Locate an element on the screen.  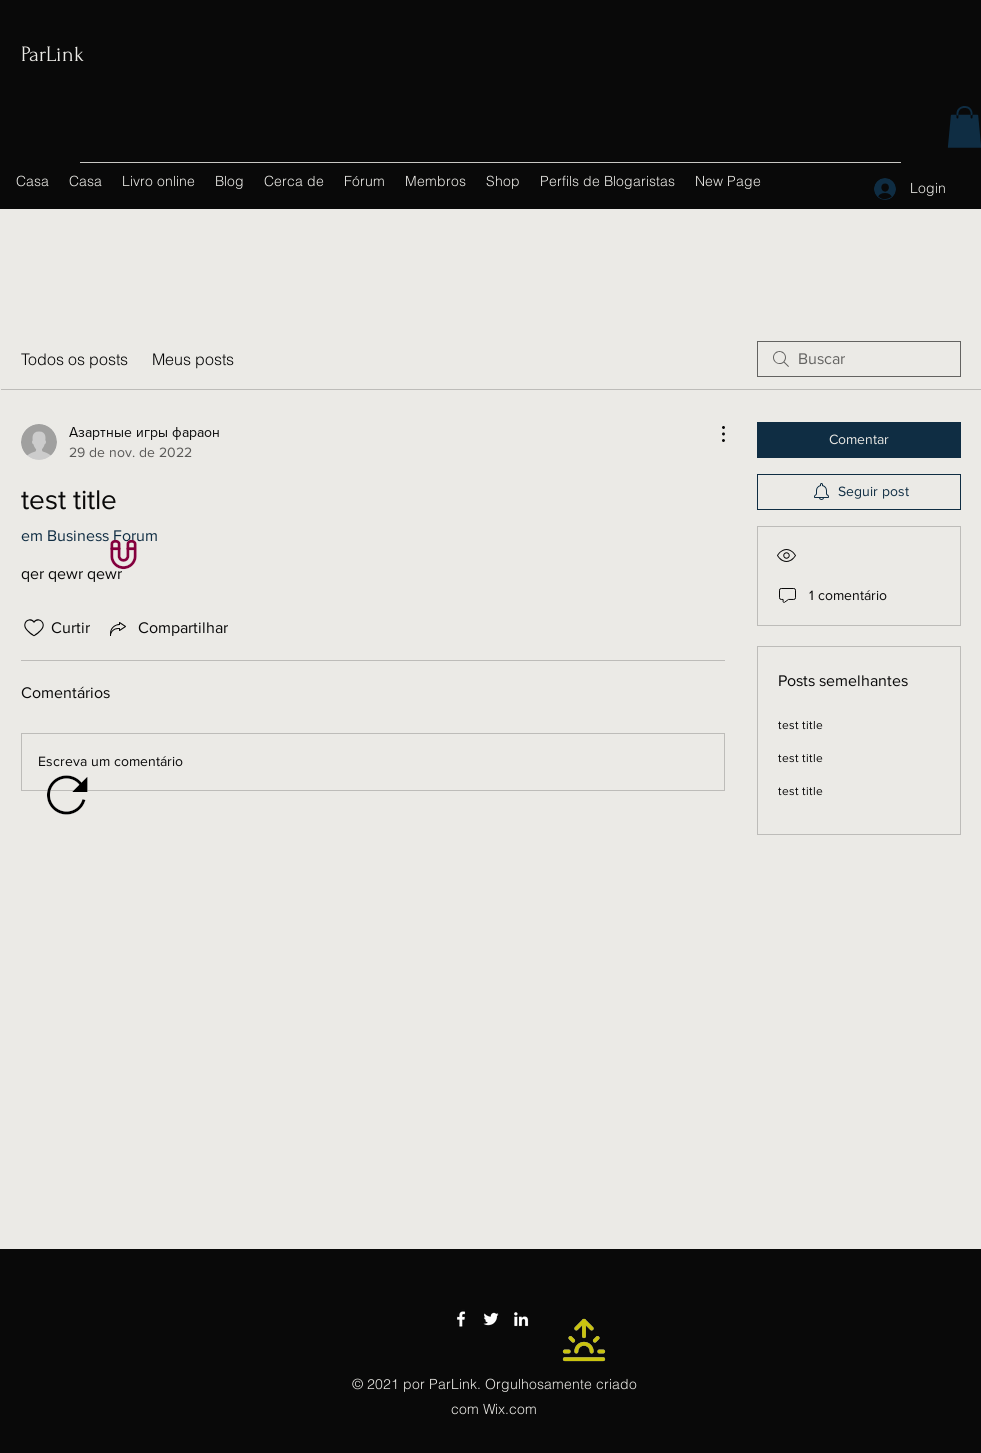
attract or pull related items together is located at coordinates (123, 554).